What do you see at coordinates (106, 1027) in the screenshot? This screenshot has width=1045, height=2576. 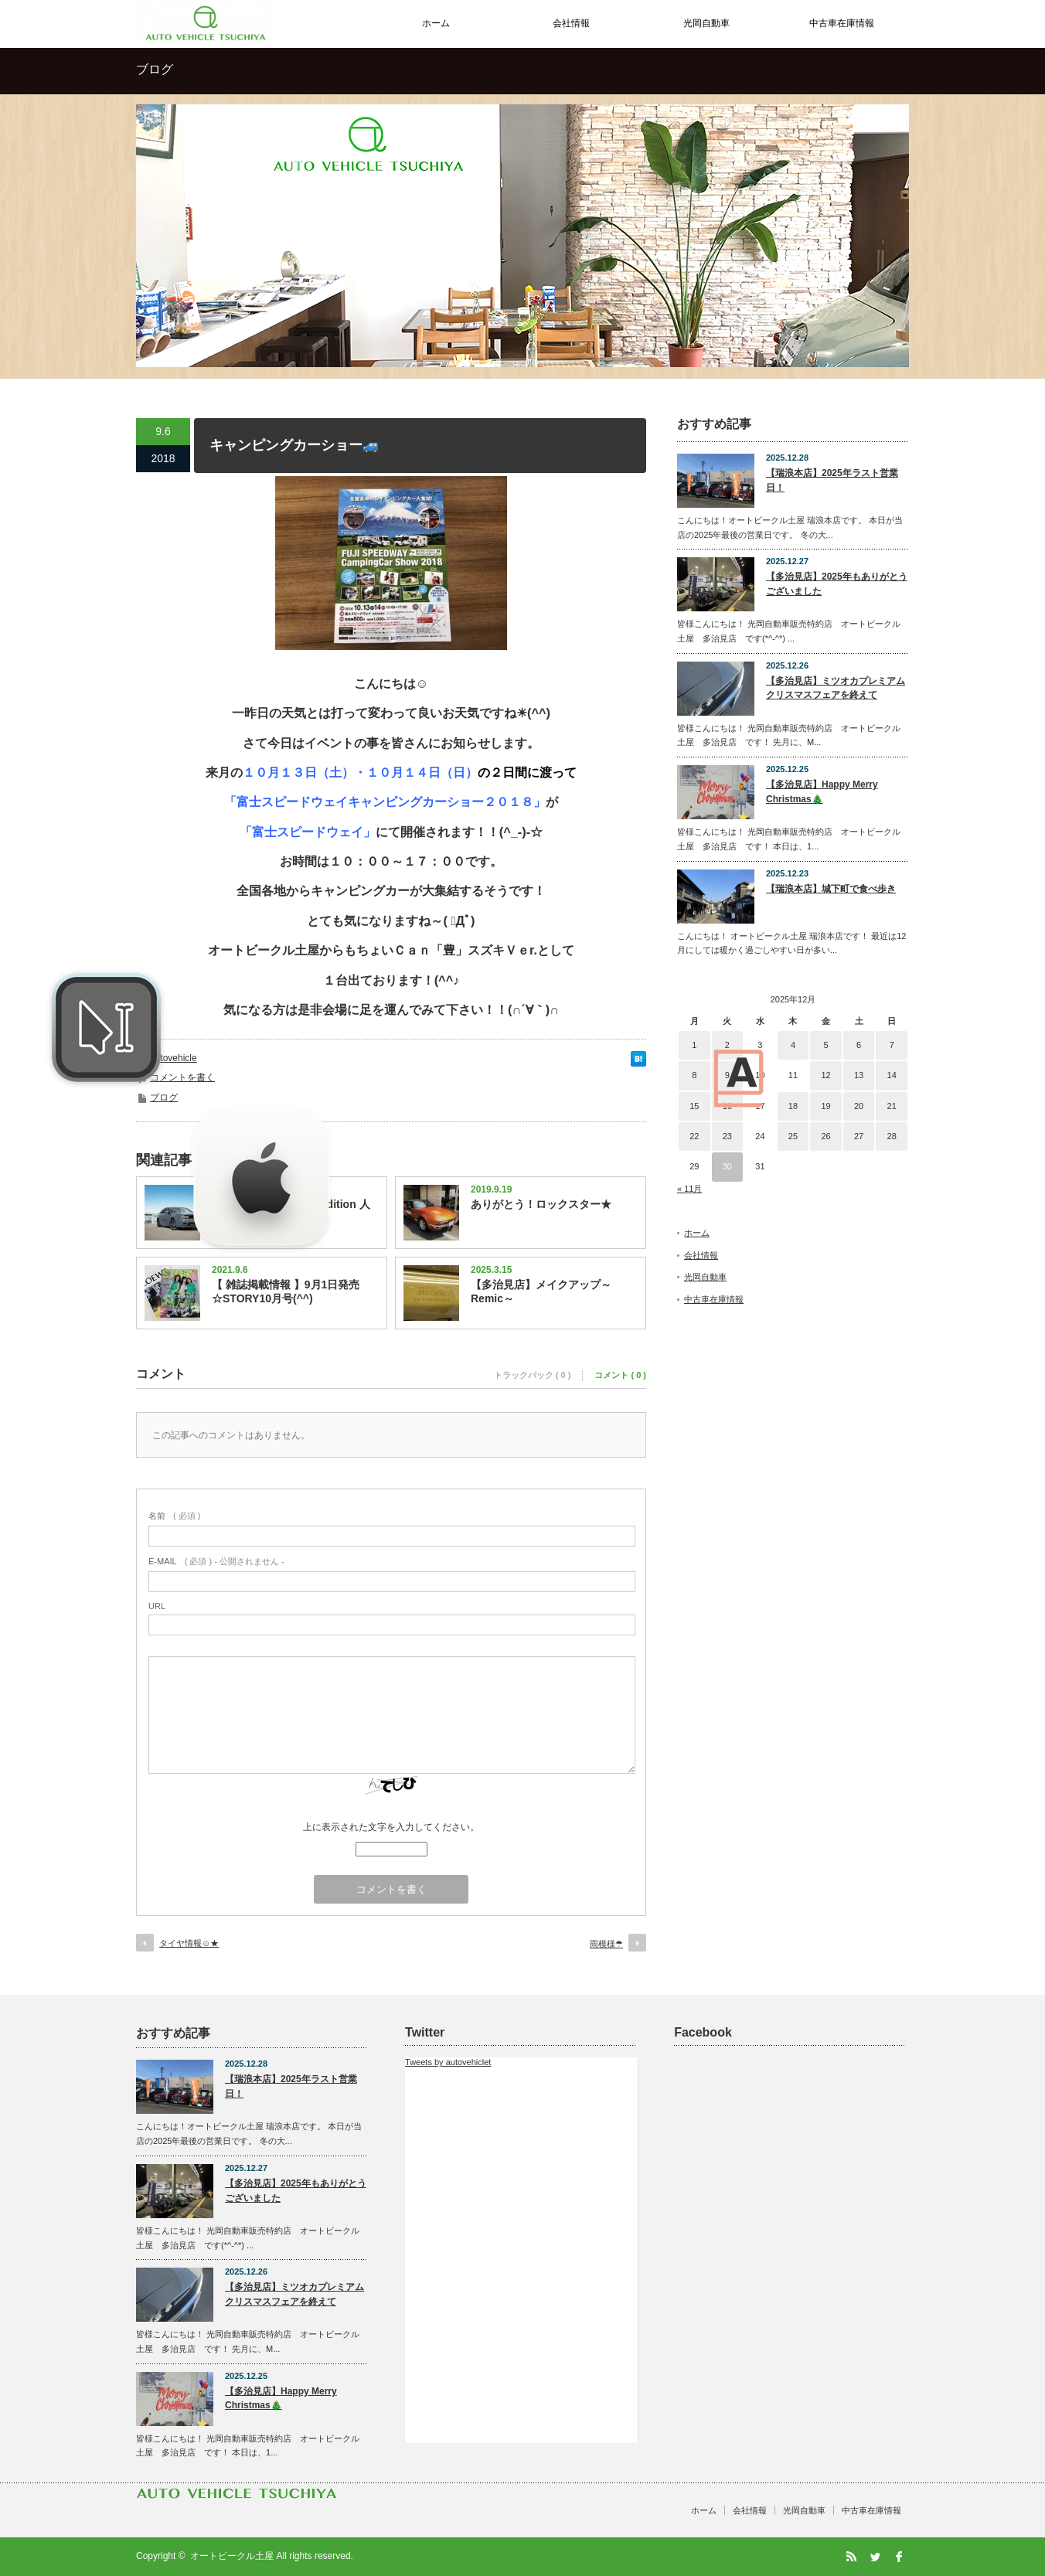 I see `open cursor and pointer preferences` at bounding box center [106, 1027].